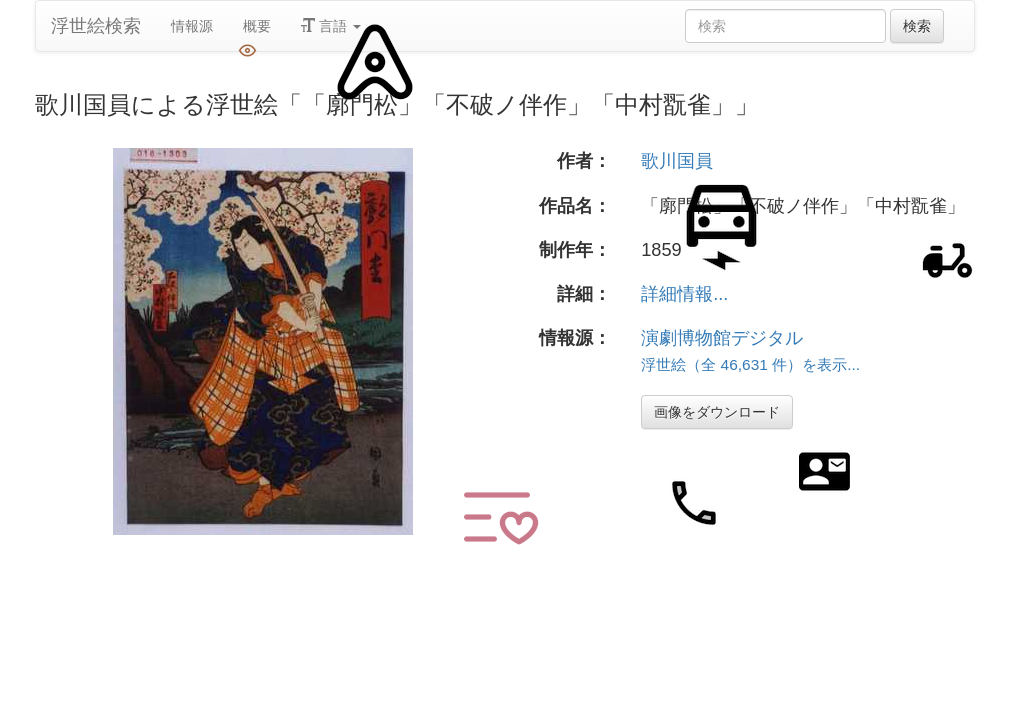  Describe the element at coordinates (375, 62) in the screenshot. I see `amigo brand logo` at that location.